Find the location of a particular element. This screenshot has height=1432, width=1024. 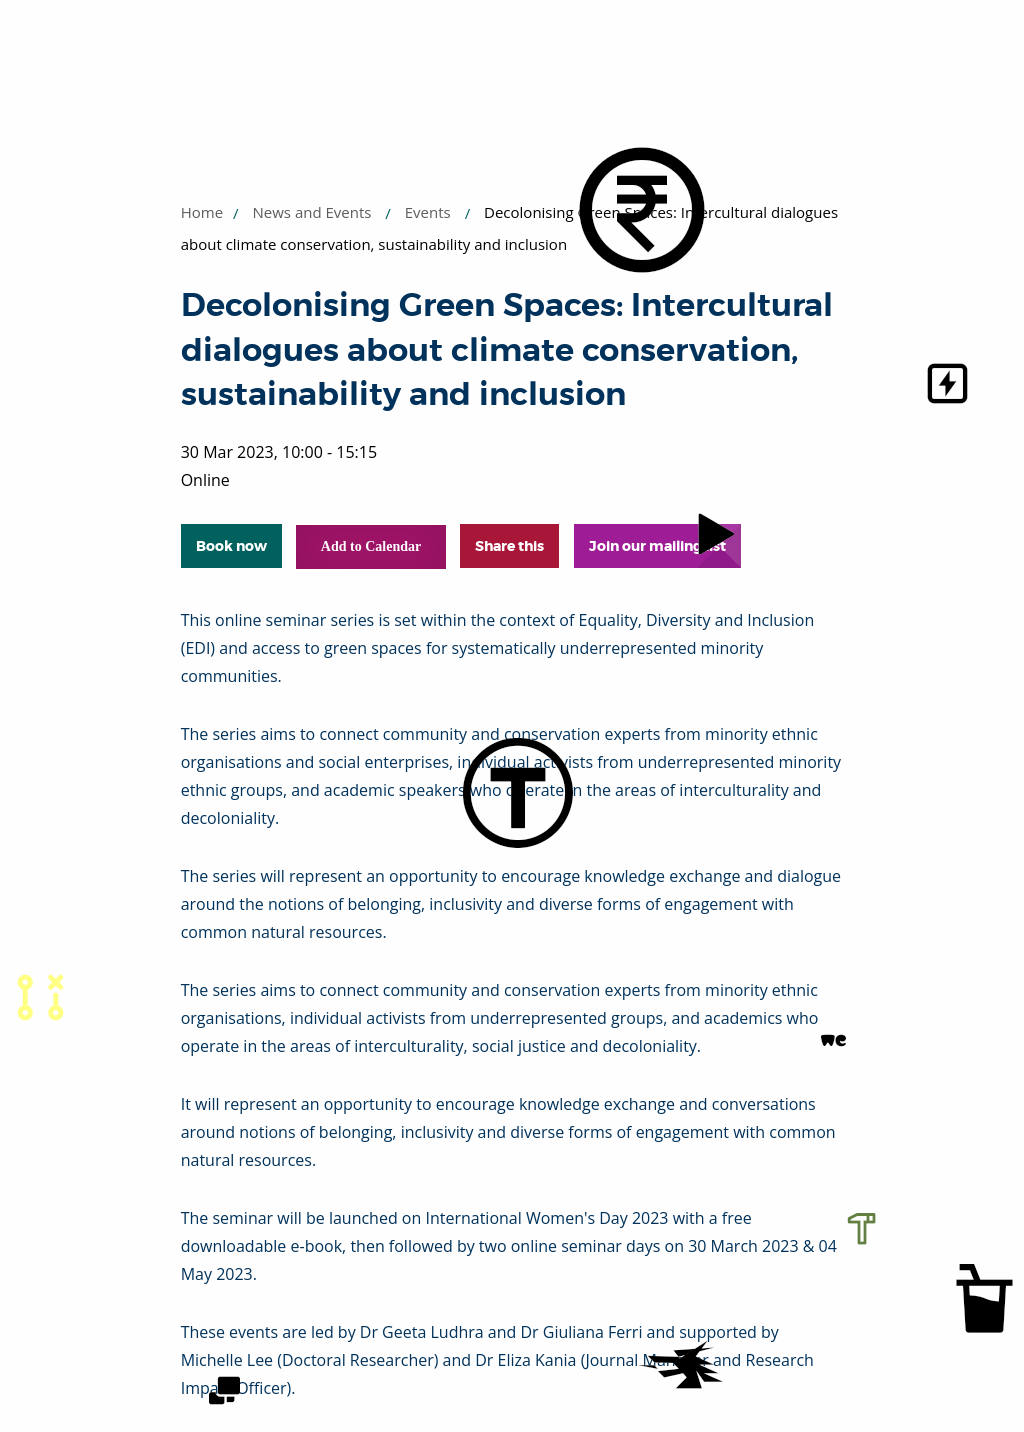

view food and drink options is located at coordinates (984, 1301).